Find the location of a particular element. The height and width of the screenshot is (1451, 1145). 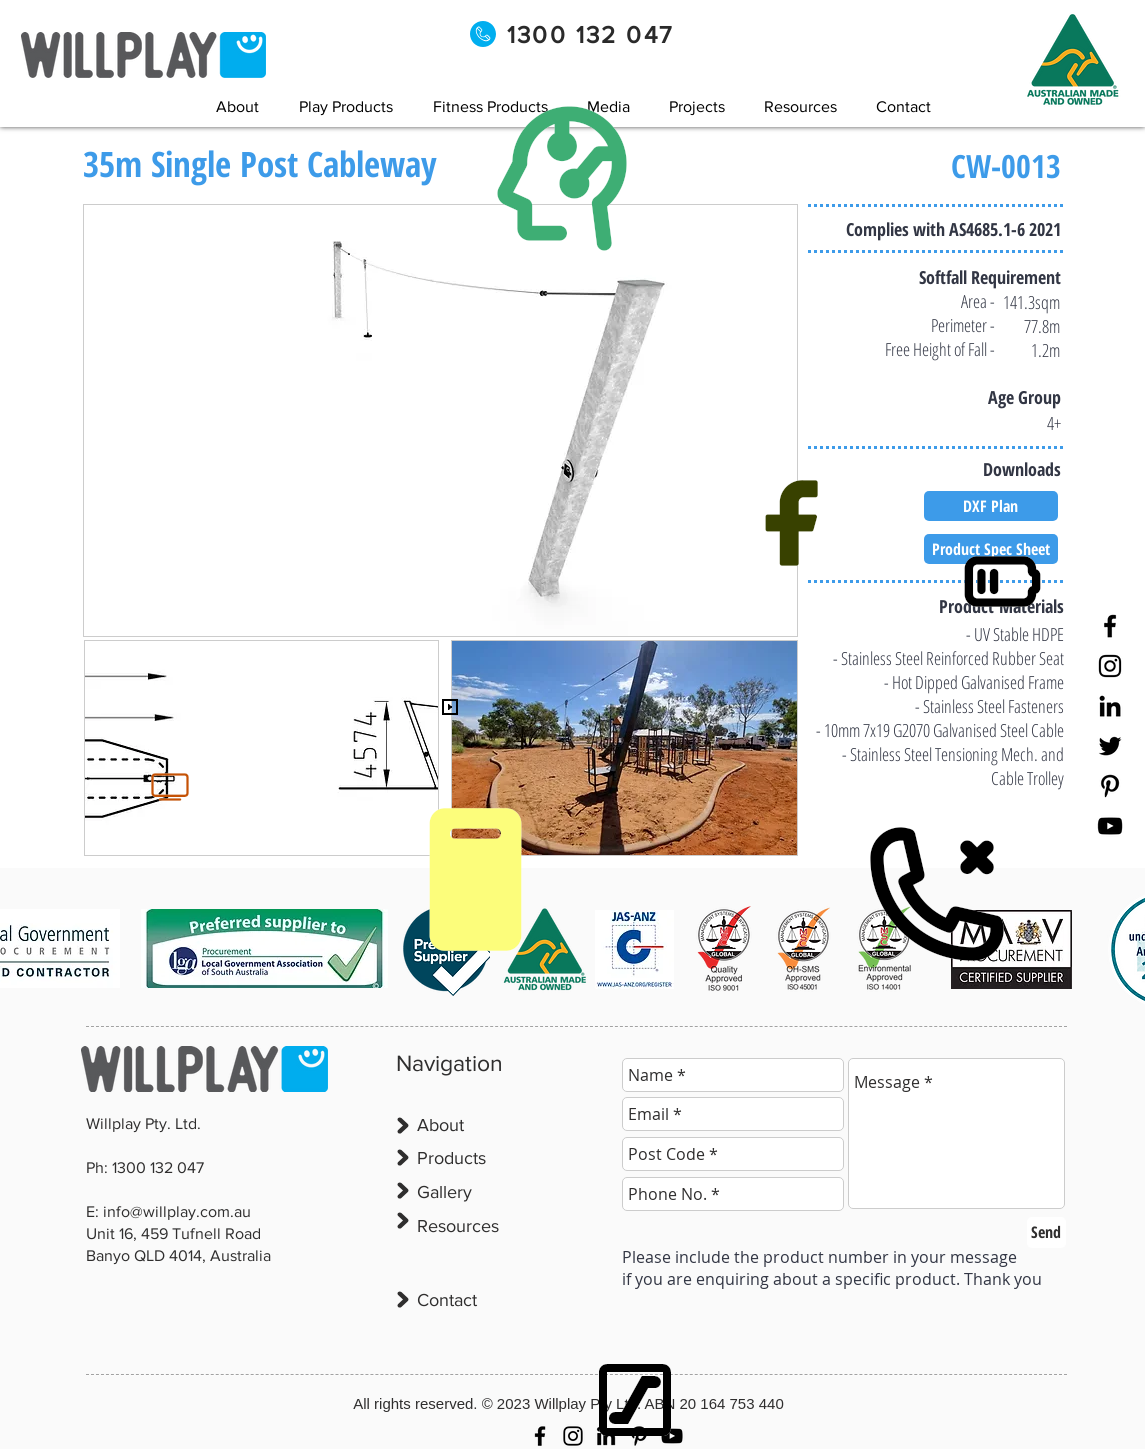

indicates escalator location in a building or transit station is located at coordinates (635, 1400).